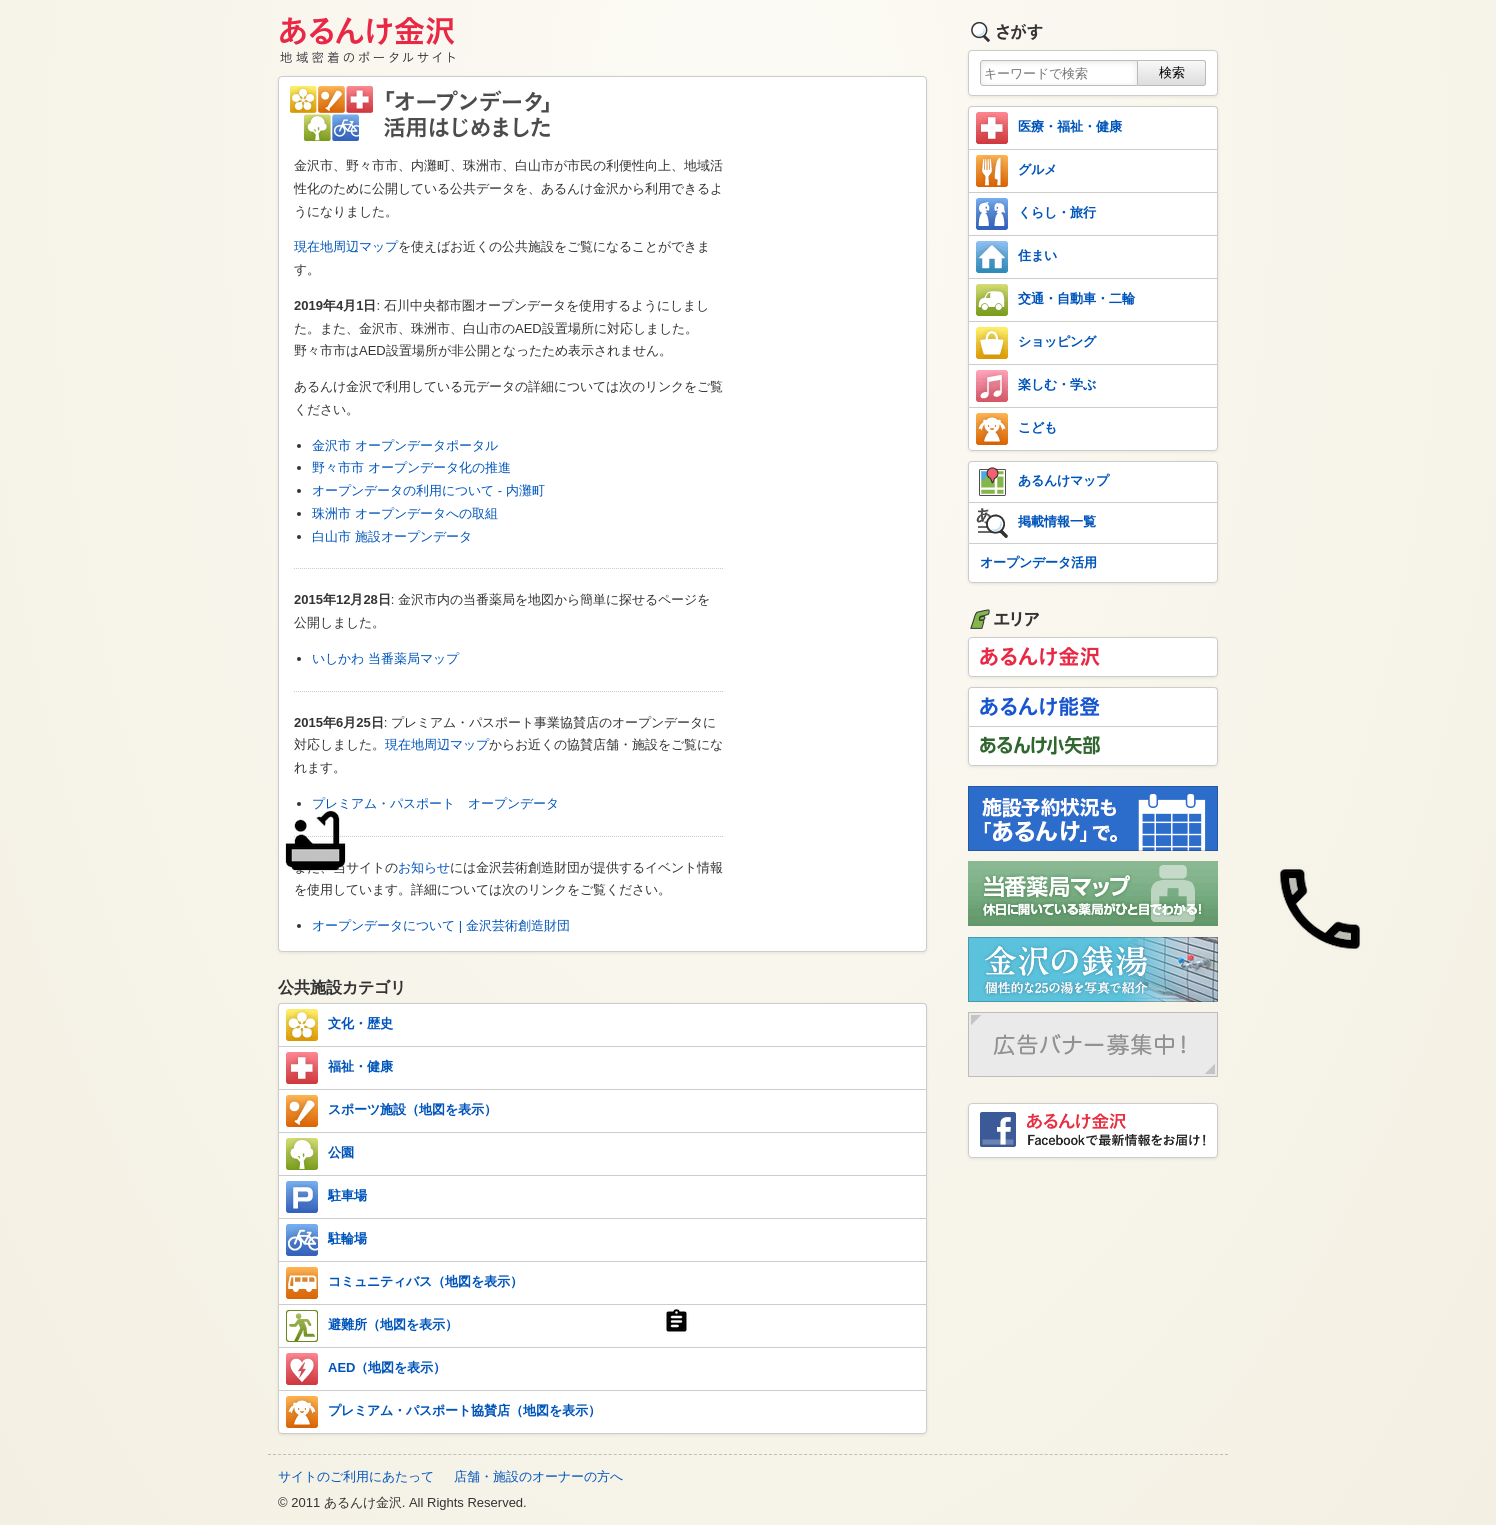 This screenshot has height=1525, width=1496. Describe the element at coordinates (1320, 909) in the screenshot. I see `make a phone call` at that location.